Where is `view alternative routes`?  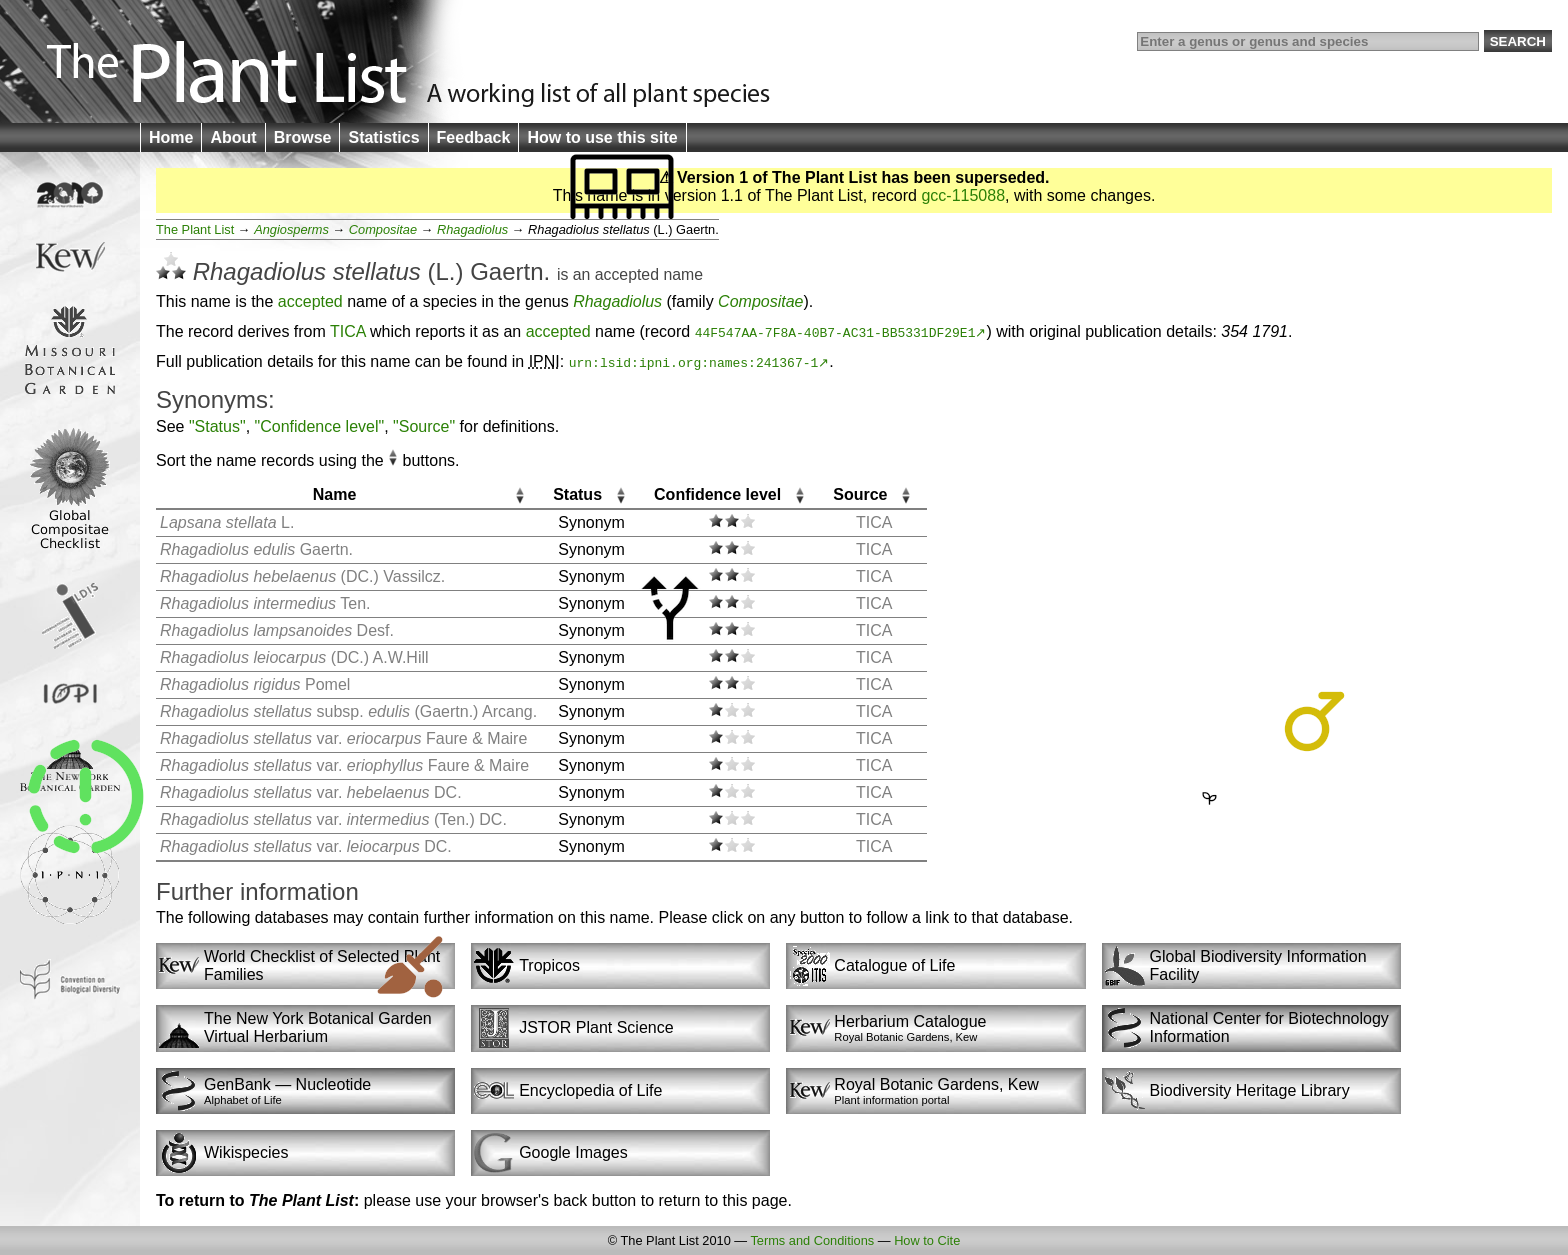 view alternative routes is located at coordinates (670, 608).